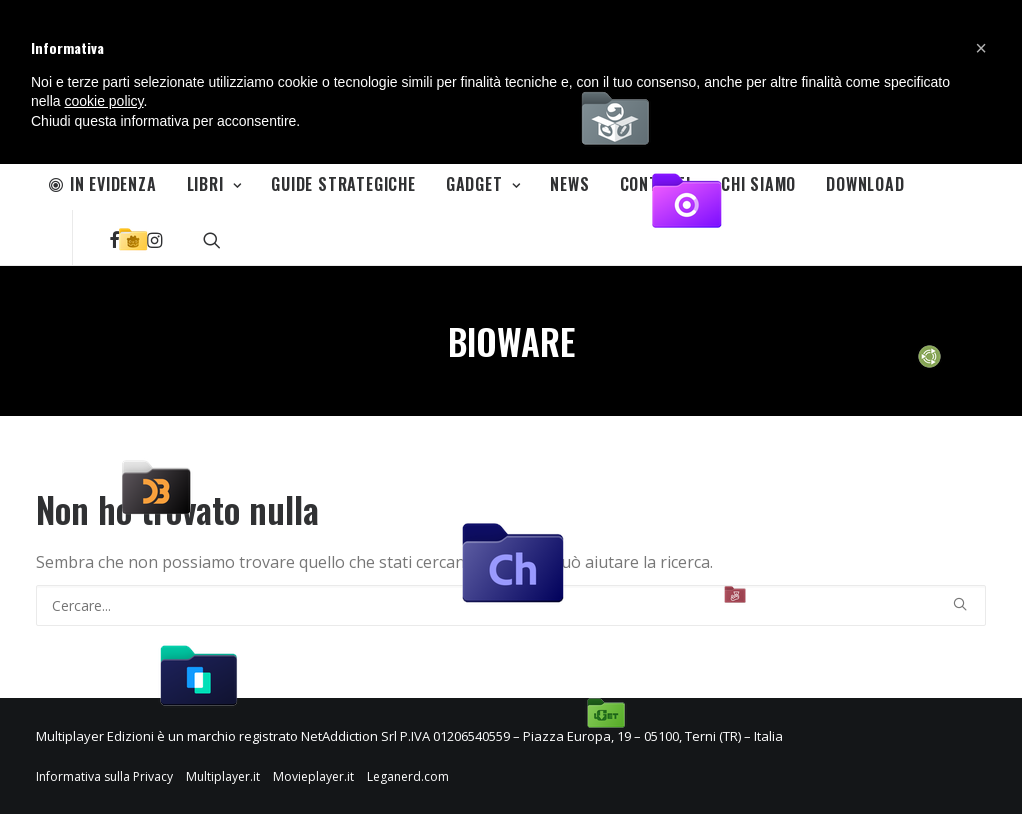 The image size is (1022, 814). I want to click on open adobe character animator project folder, so click(512, 565).